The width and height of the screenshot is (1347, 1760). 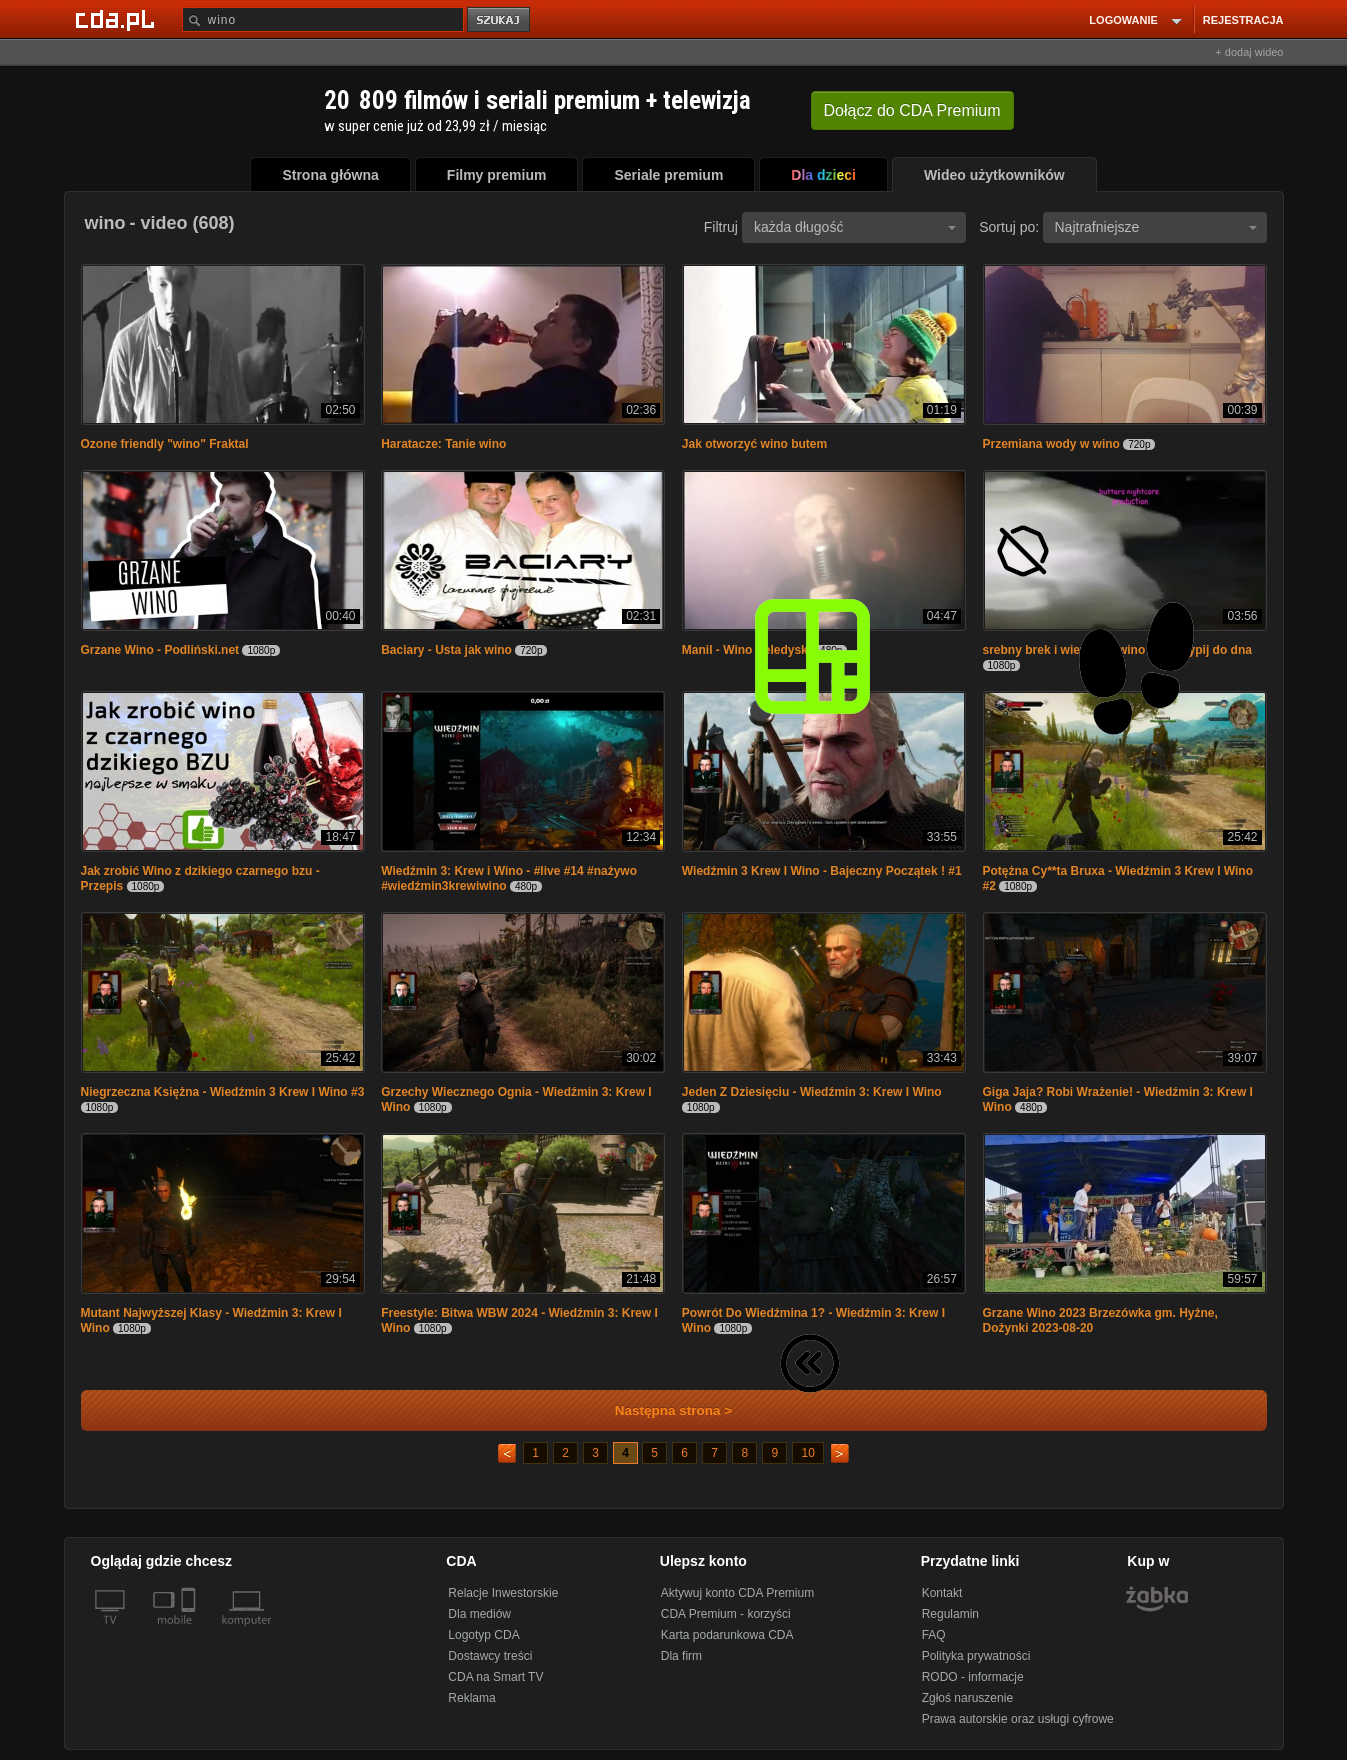 I want to click on indicates a blocked or prohibited action, so click(x=1023, y=551).